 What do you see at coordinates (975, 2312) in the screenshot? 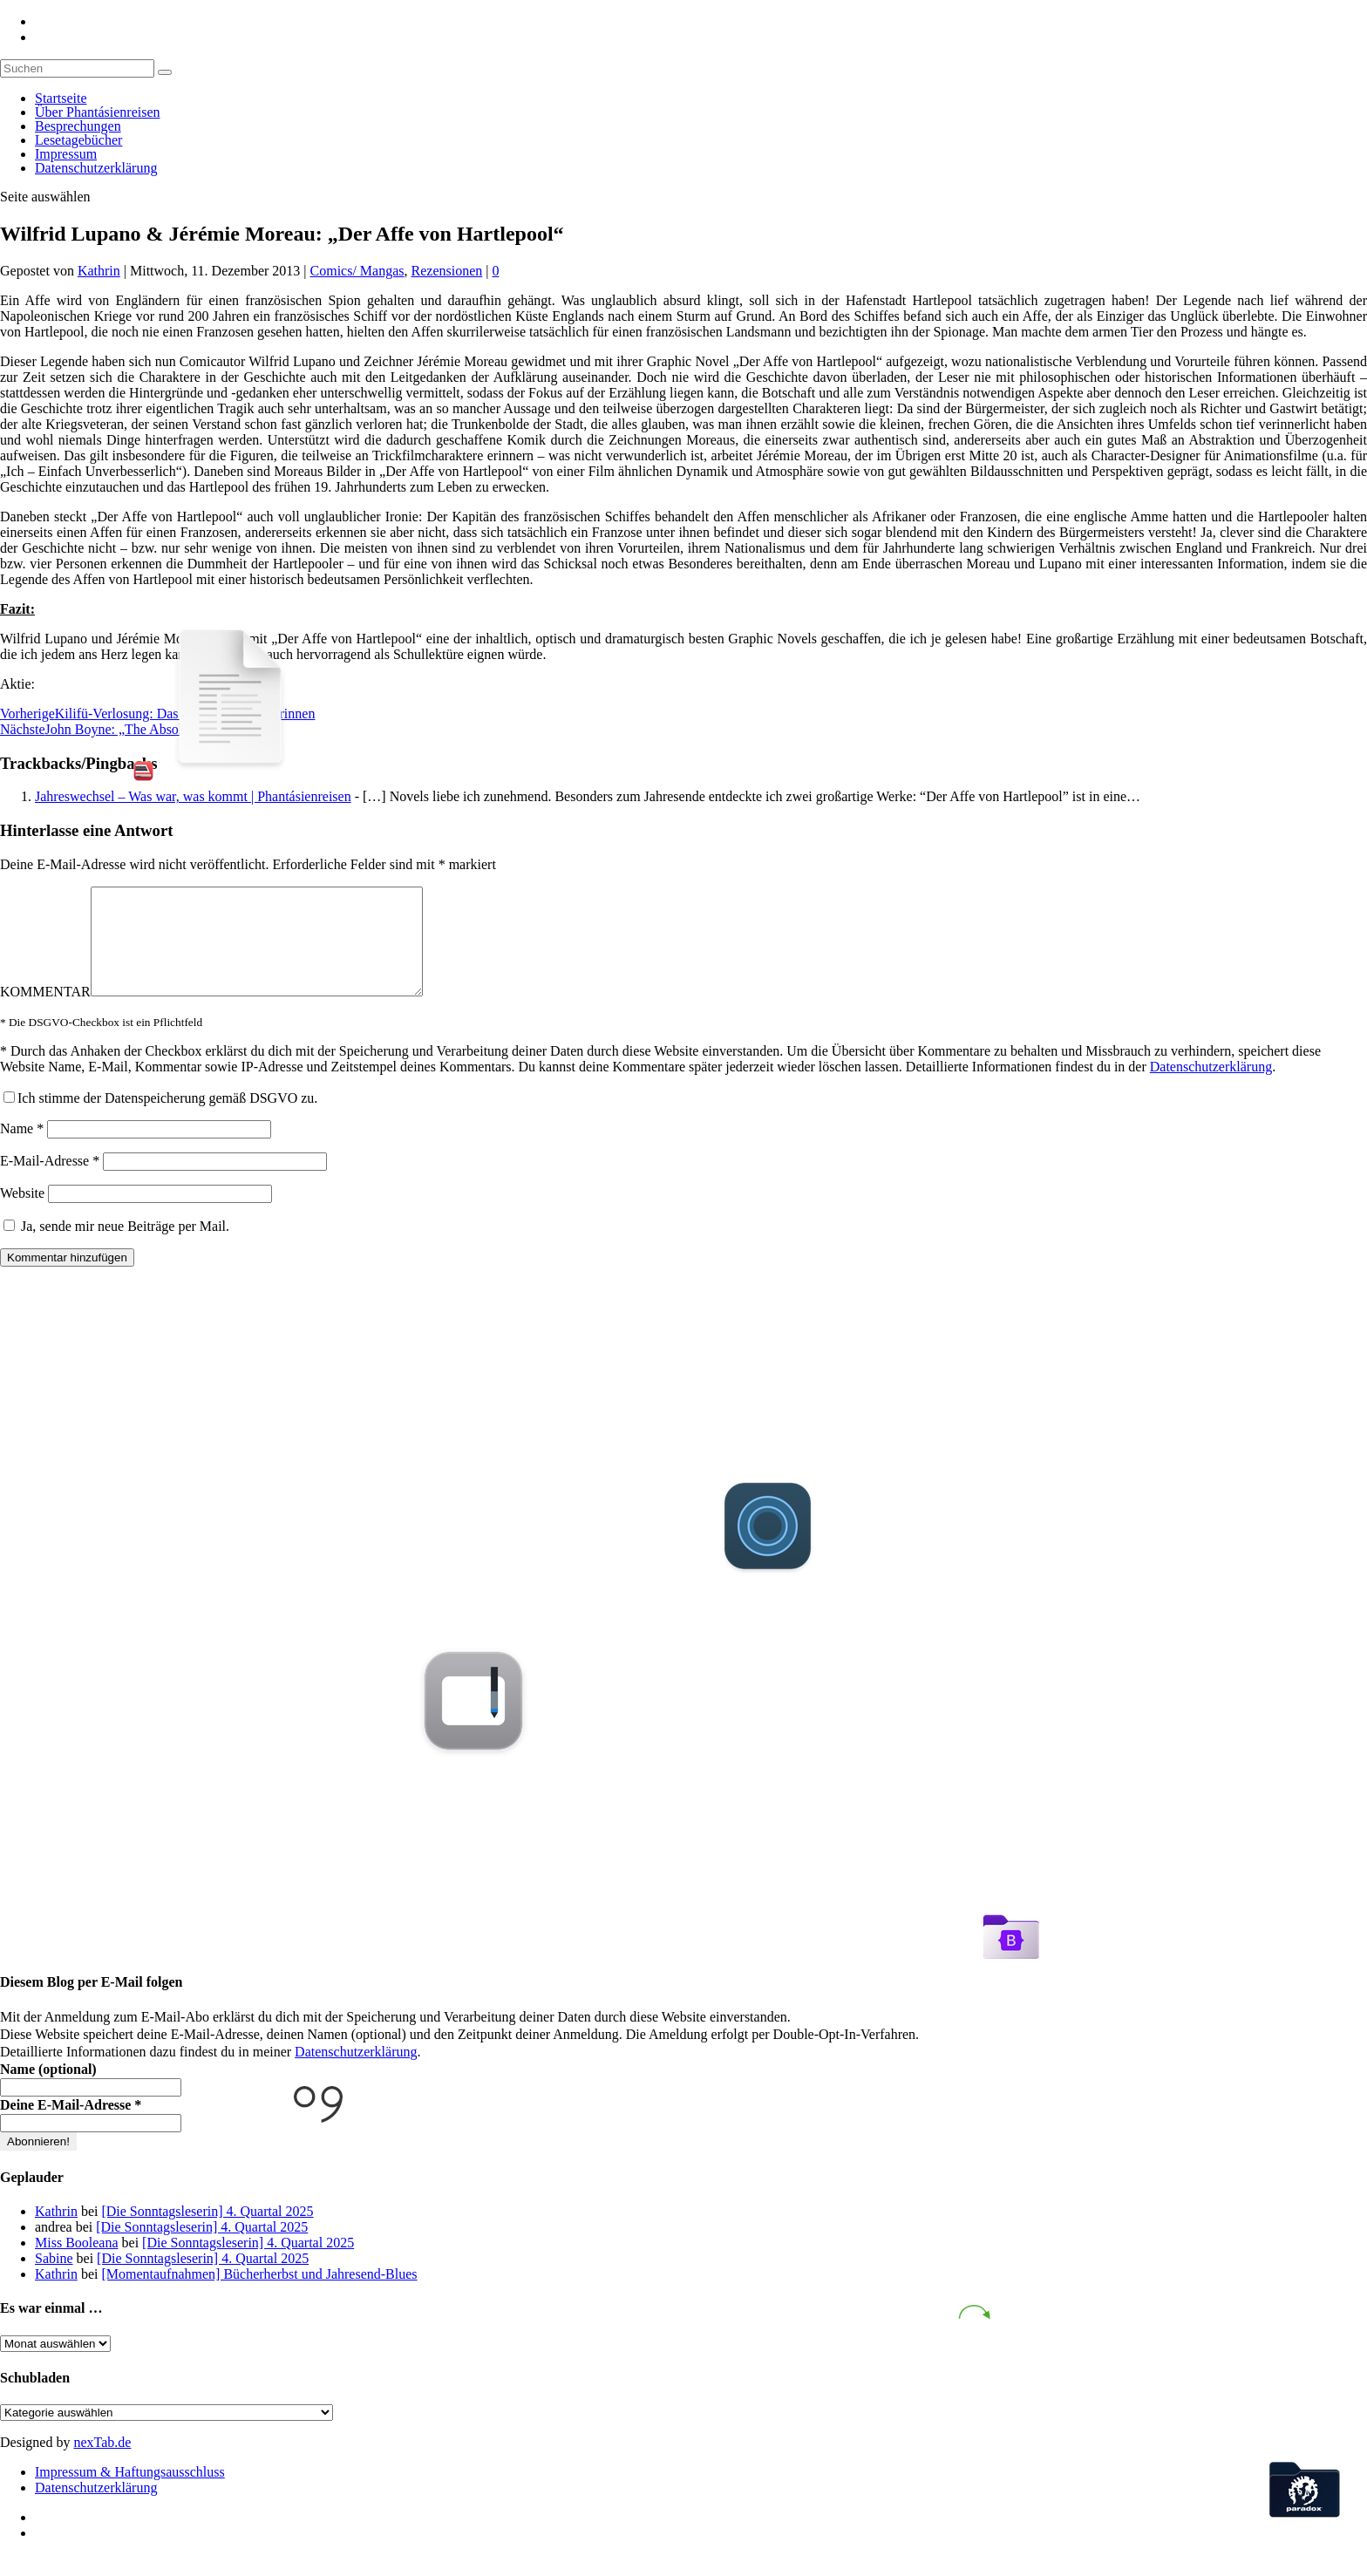
I see `redo the last undone action` at bounding box center [975, 2312].